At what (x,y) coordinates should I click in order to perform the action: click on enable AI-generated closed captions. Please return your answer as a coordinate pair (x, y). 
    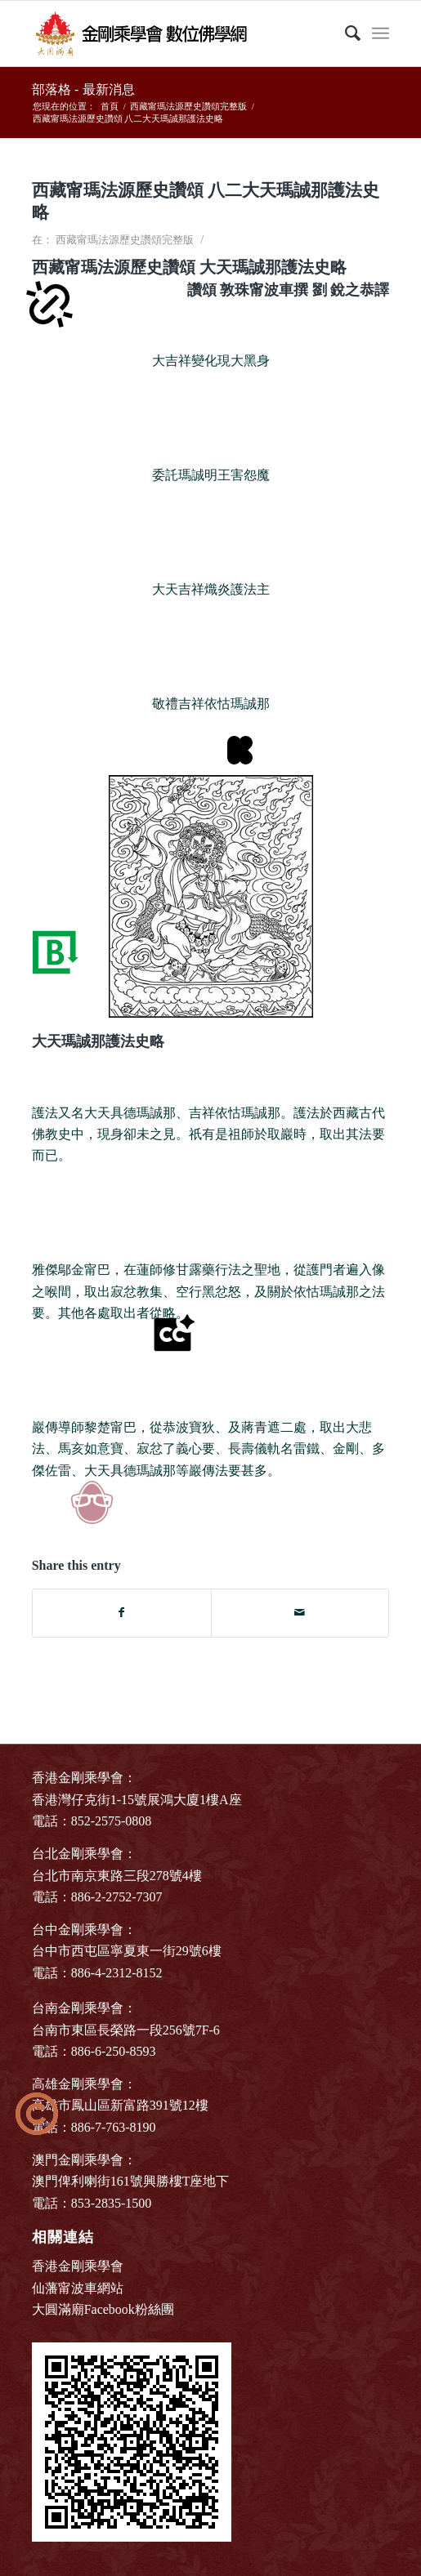
    Looking at the image, I should click on (172, 1335).